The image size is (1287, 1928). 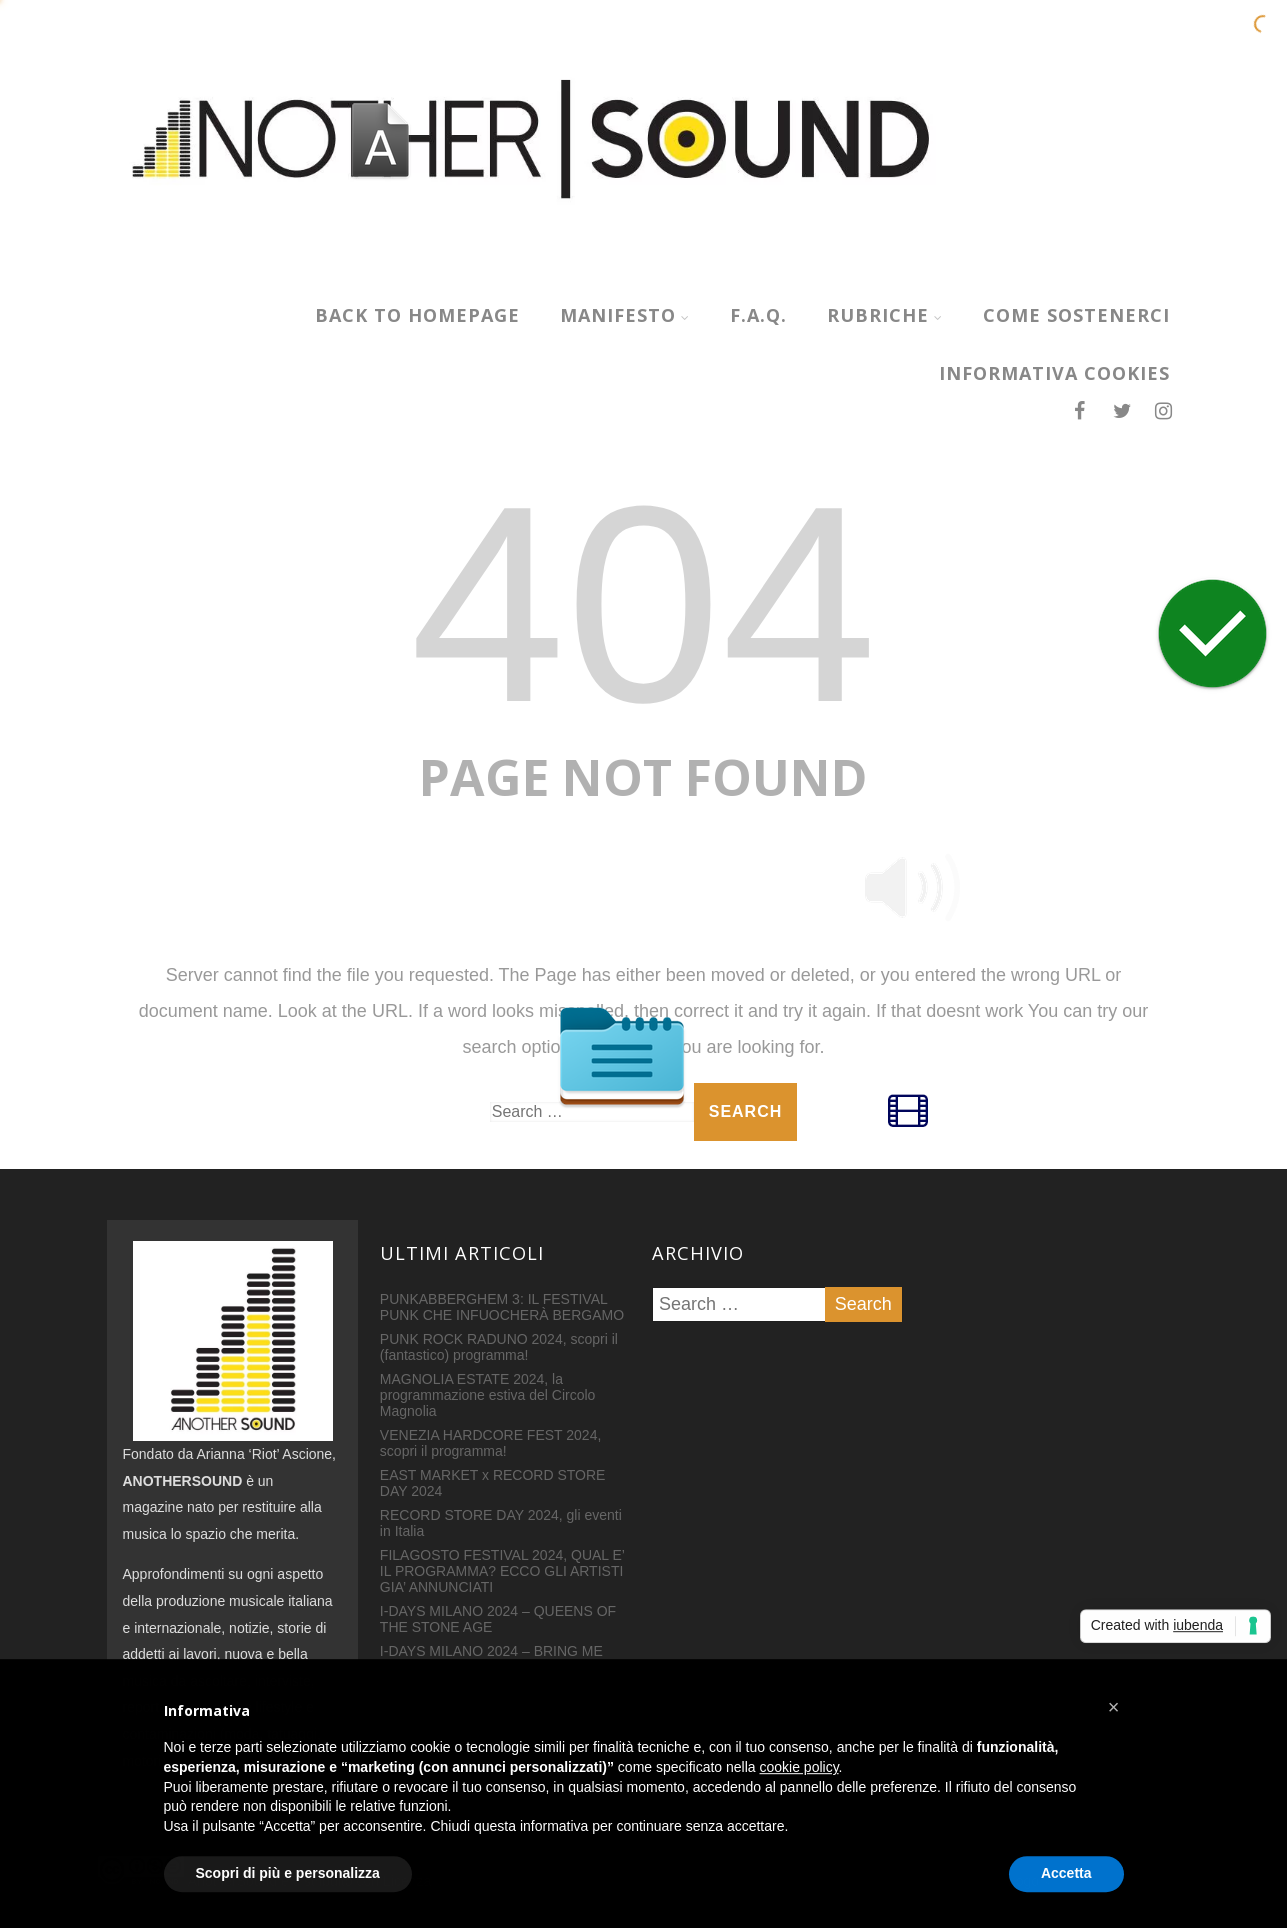 What do you see at coordinates (912, 887) in the screenshot?
I see `adjust system volume level` at bounding box center [912, 887].